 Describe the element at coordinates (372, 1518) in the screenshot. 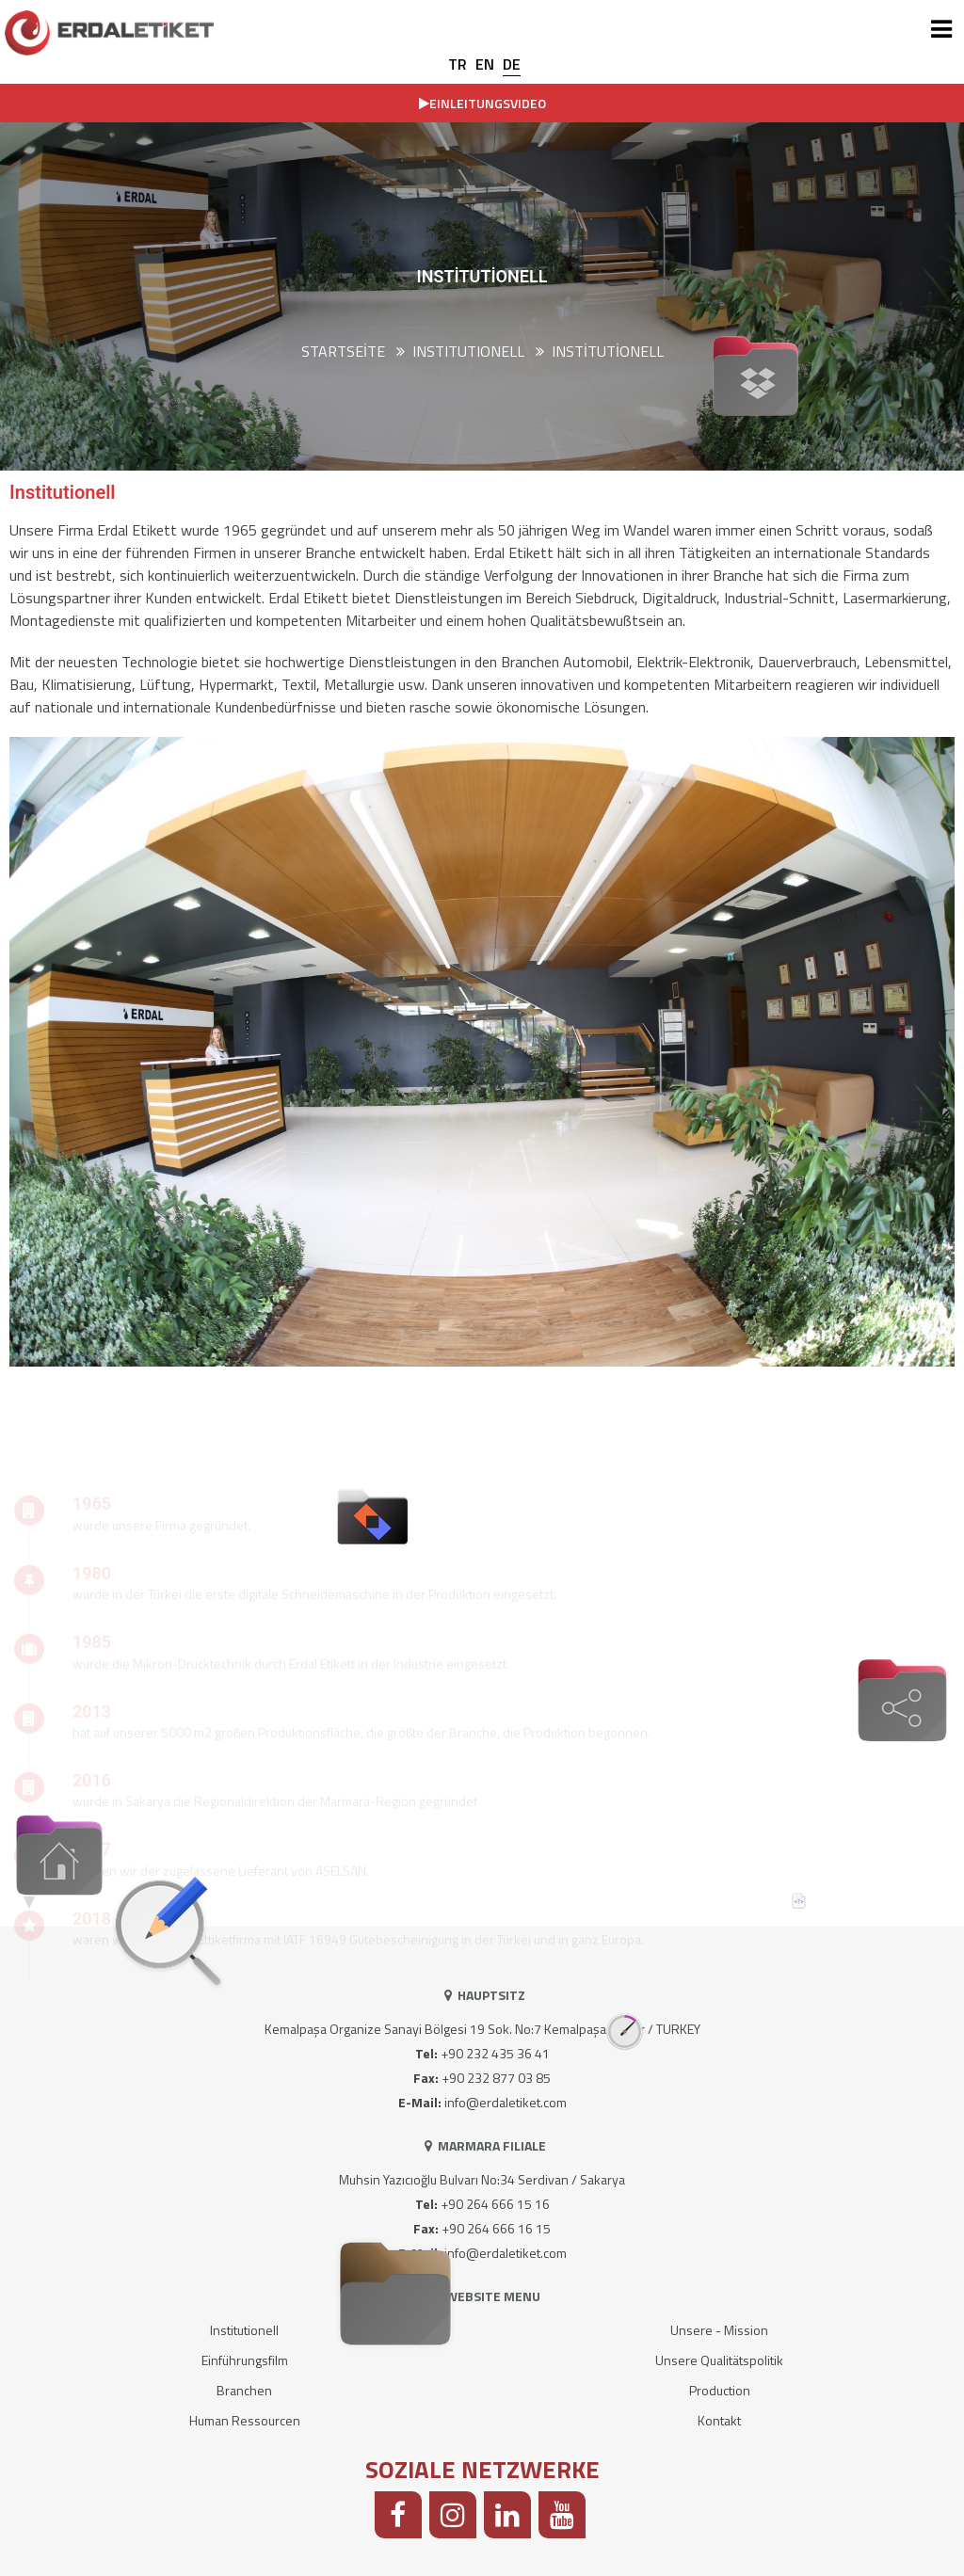

I see `open ktor project folder` at that location.